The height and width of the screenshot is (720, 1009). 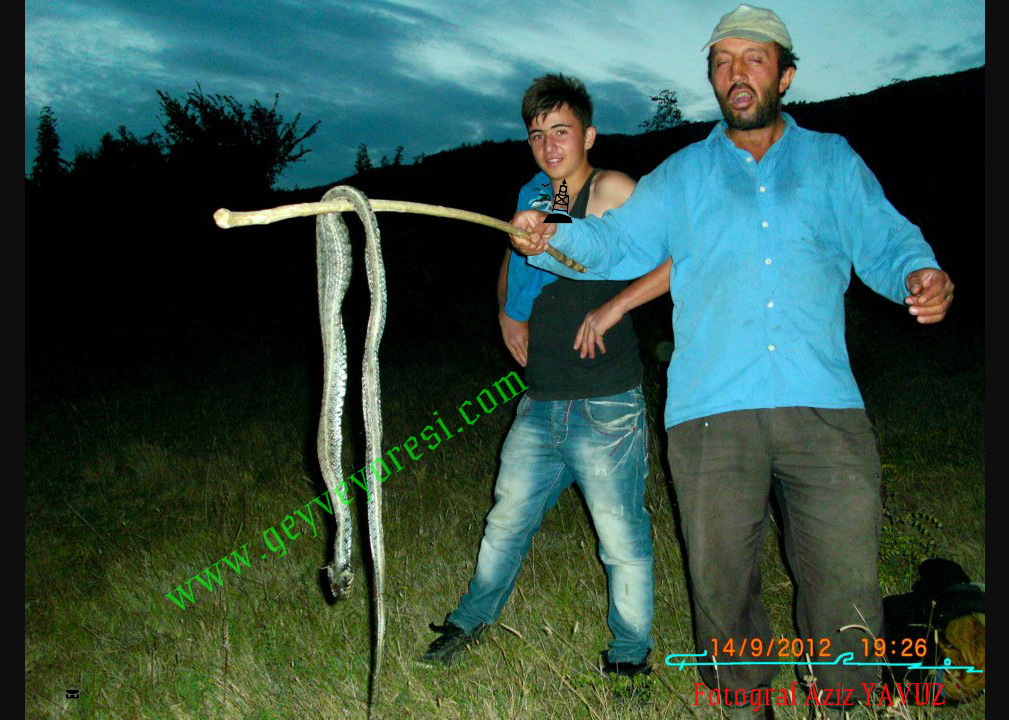 What do you see at coordinates (557, 200) in the screenshot?
I see `indicates a maritime or nautical feature` at bounding box center [557, 200].